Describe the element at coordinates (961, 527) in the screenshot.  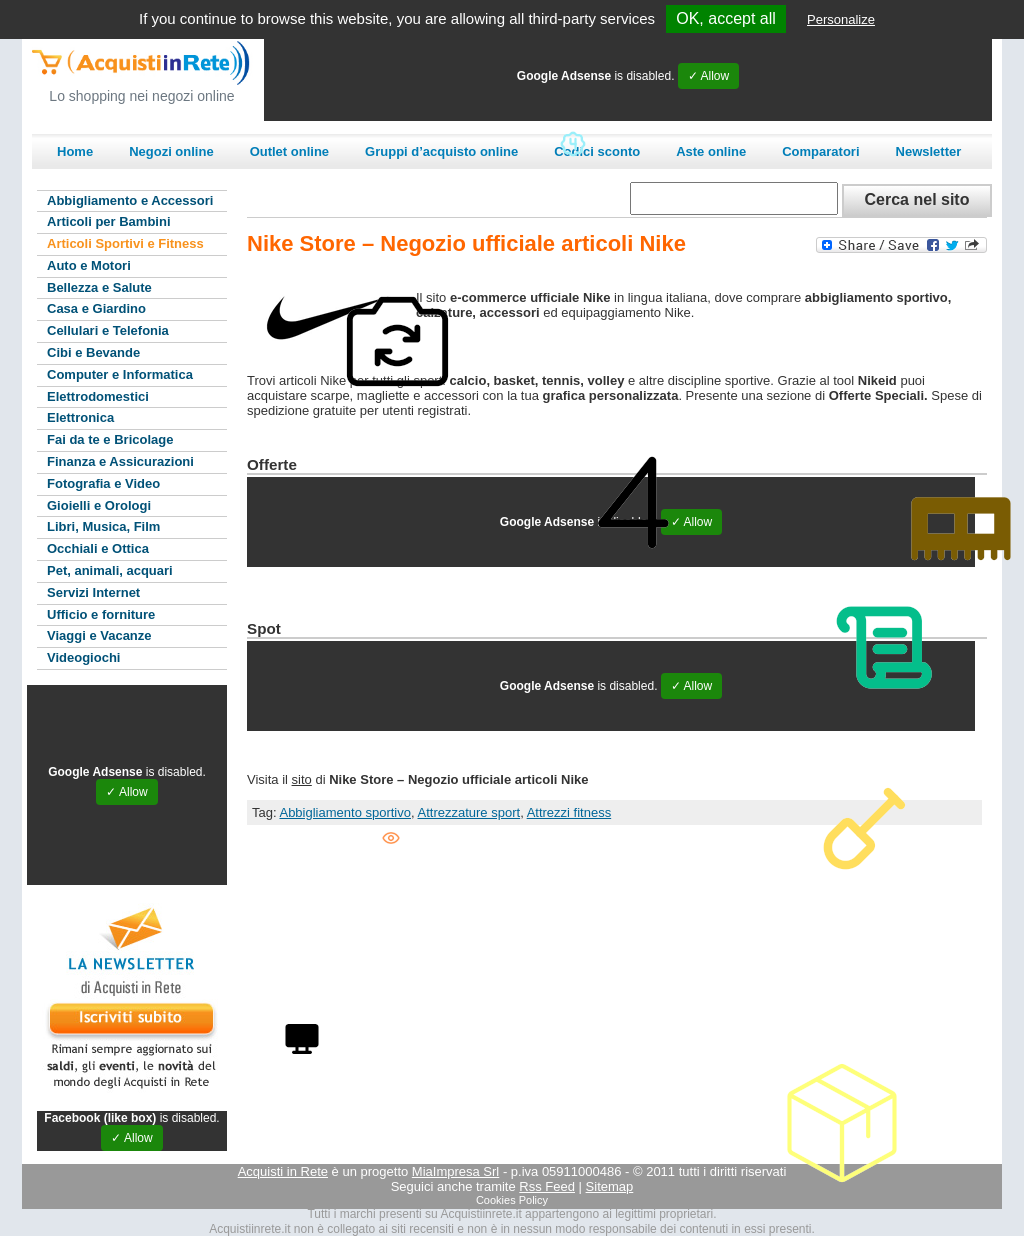
I see `view device memory or RAM usage` at that location.